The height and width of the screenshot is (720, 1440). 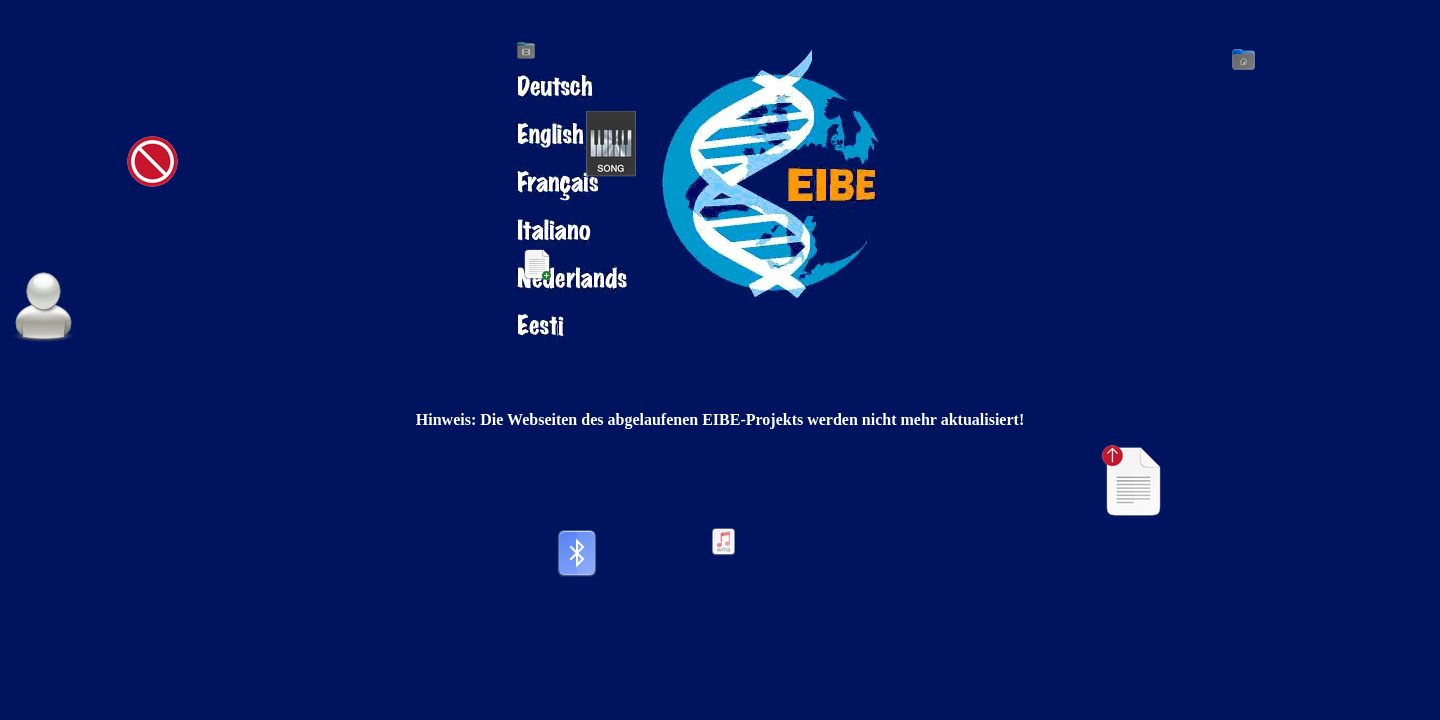 I want to click on open videos folder, so click(x=526, y=50).